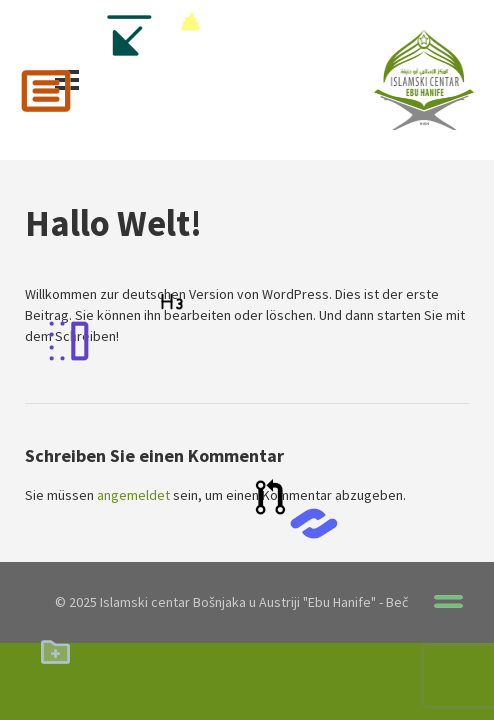 Image resolution: width=494 pixels, height=720 pixels. Describe the element at coordinates (190, 21) in the screenshot. I see `add a poop emoji reaction to a message` at that location.